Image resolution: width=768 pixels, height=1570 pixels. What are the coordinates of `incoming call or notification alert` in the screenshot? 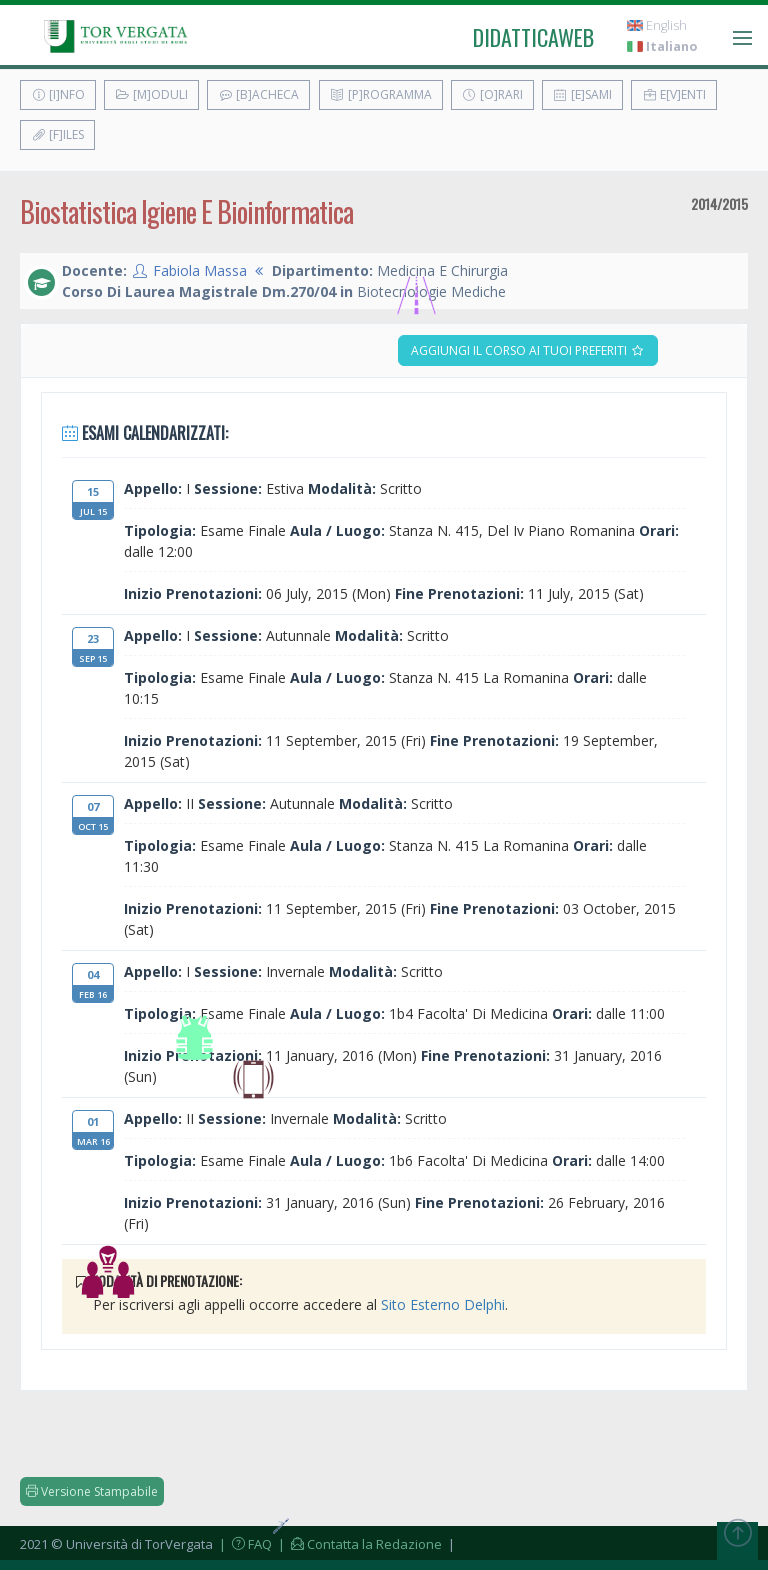 It's located at (253, 1079).